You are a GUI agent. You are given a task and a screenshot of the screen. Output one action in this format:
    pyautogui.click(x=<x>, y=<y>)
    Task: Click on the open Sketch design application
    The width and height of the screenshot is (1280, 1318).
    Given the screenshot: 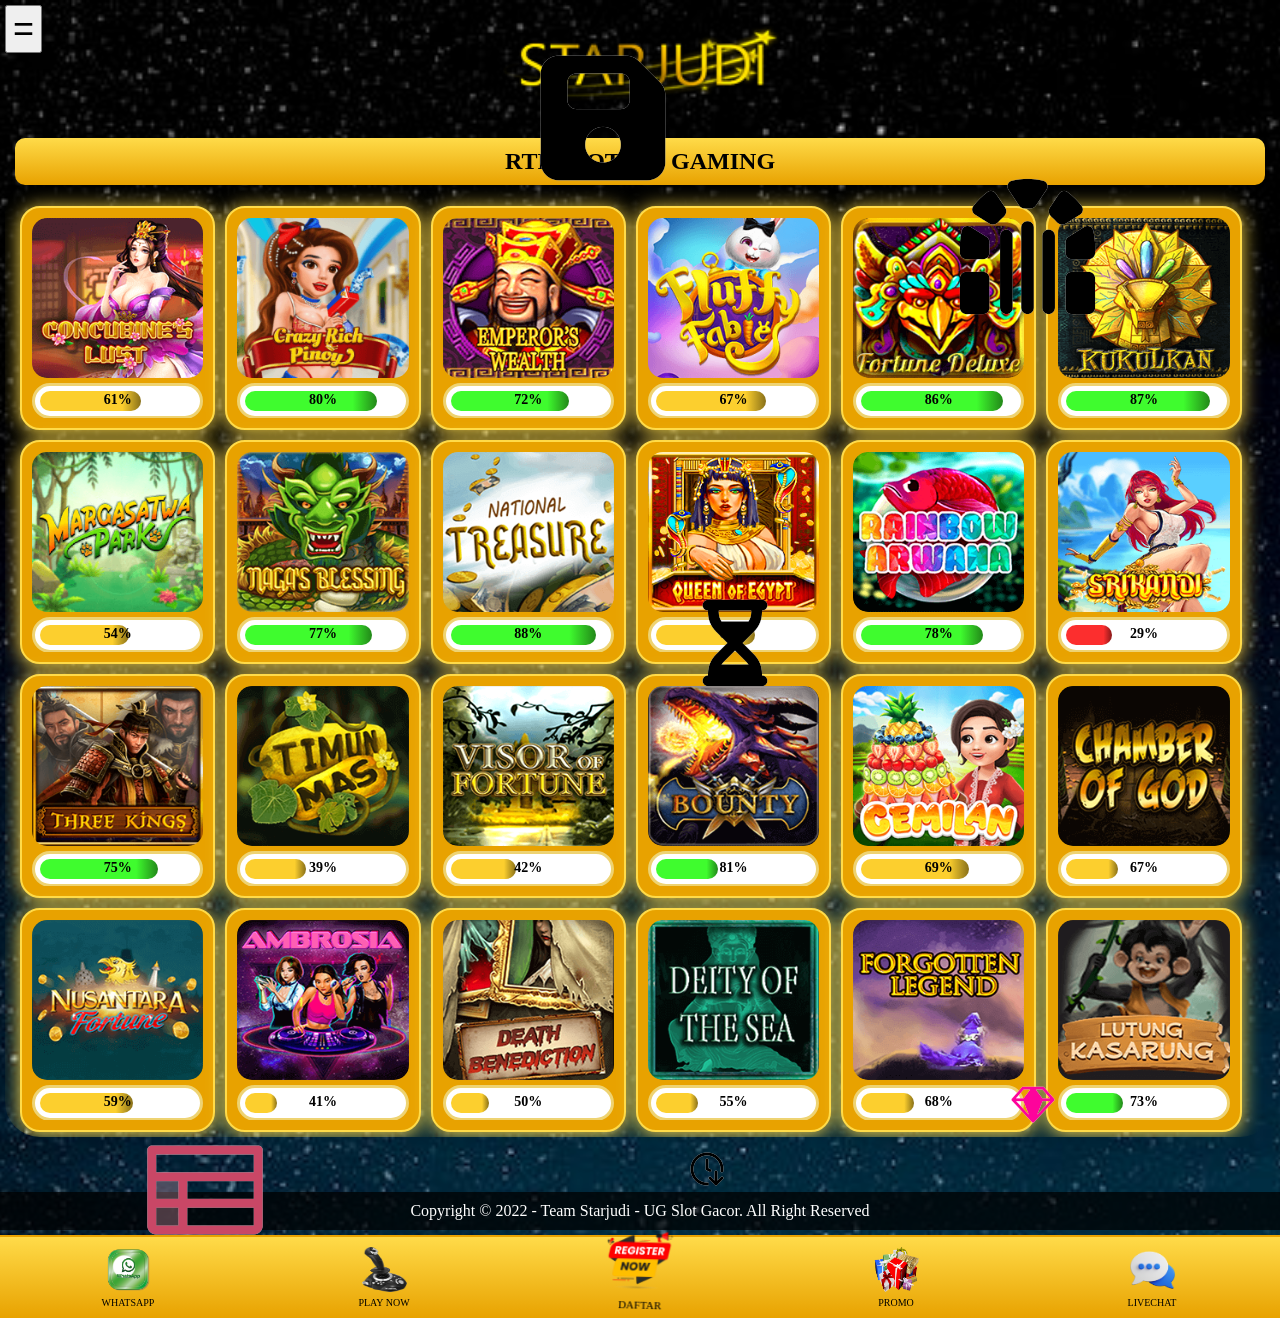 What is the action you would take?
    pyautogui.click(x=1033, y=1104)
    